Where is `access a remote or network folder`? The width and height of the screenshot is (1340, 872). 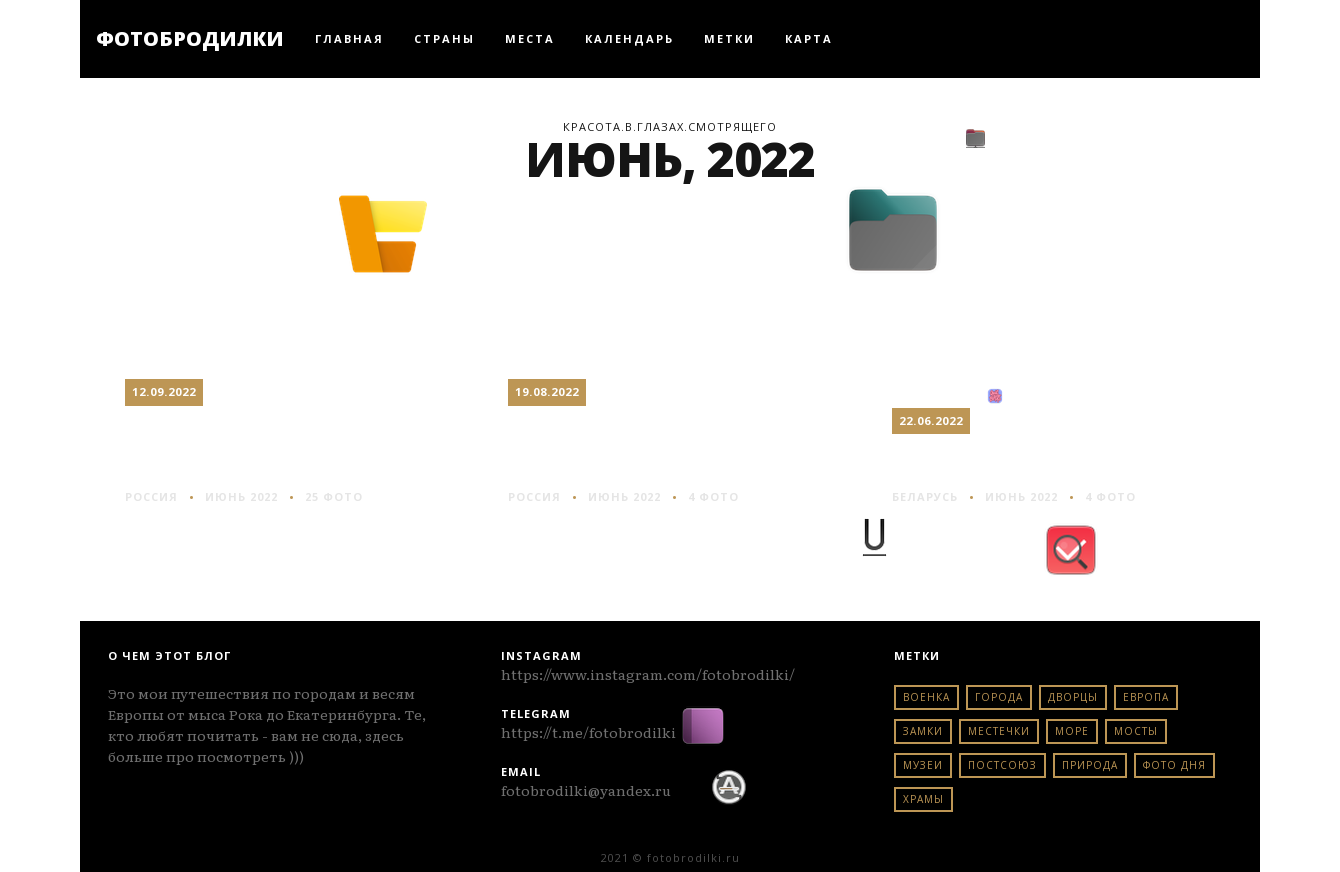 access a remote or network folder is located at coordinates (975, 138).